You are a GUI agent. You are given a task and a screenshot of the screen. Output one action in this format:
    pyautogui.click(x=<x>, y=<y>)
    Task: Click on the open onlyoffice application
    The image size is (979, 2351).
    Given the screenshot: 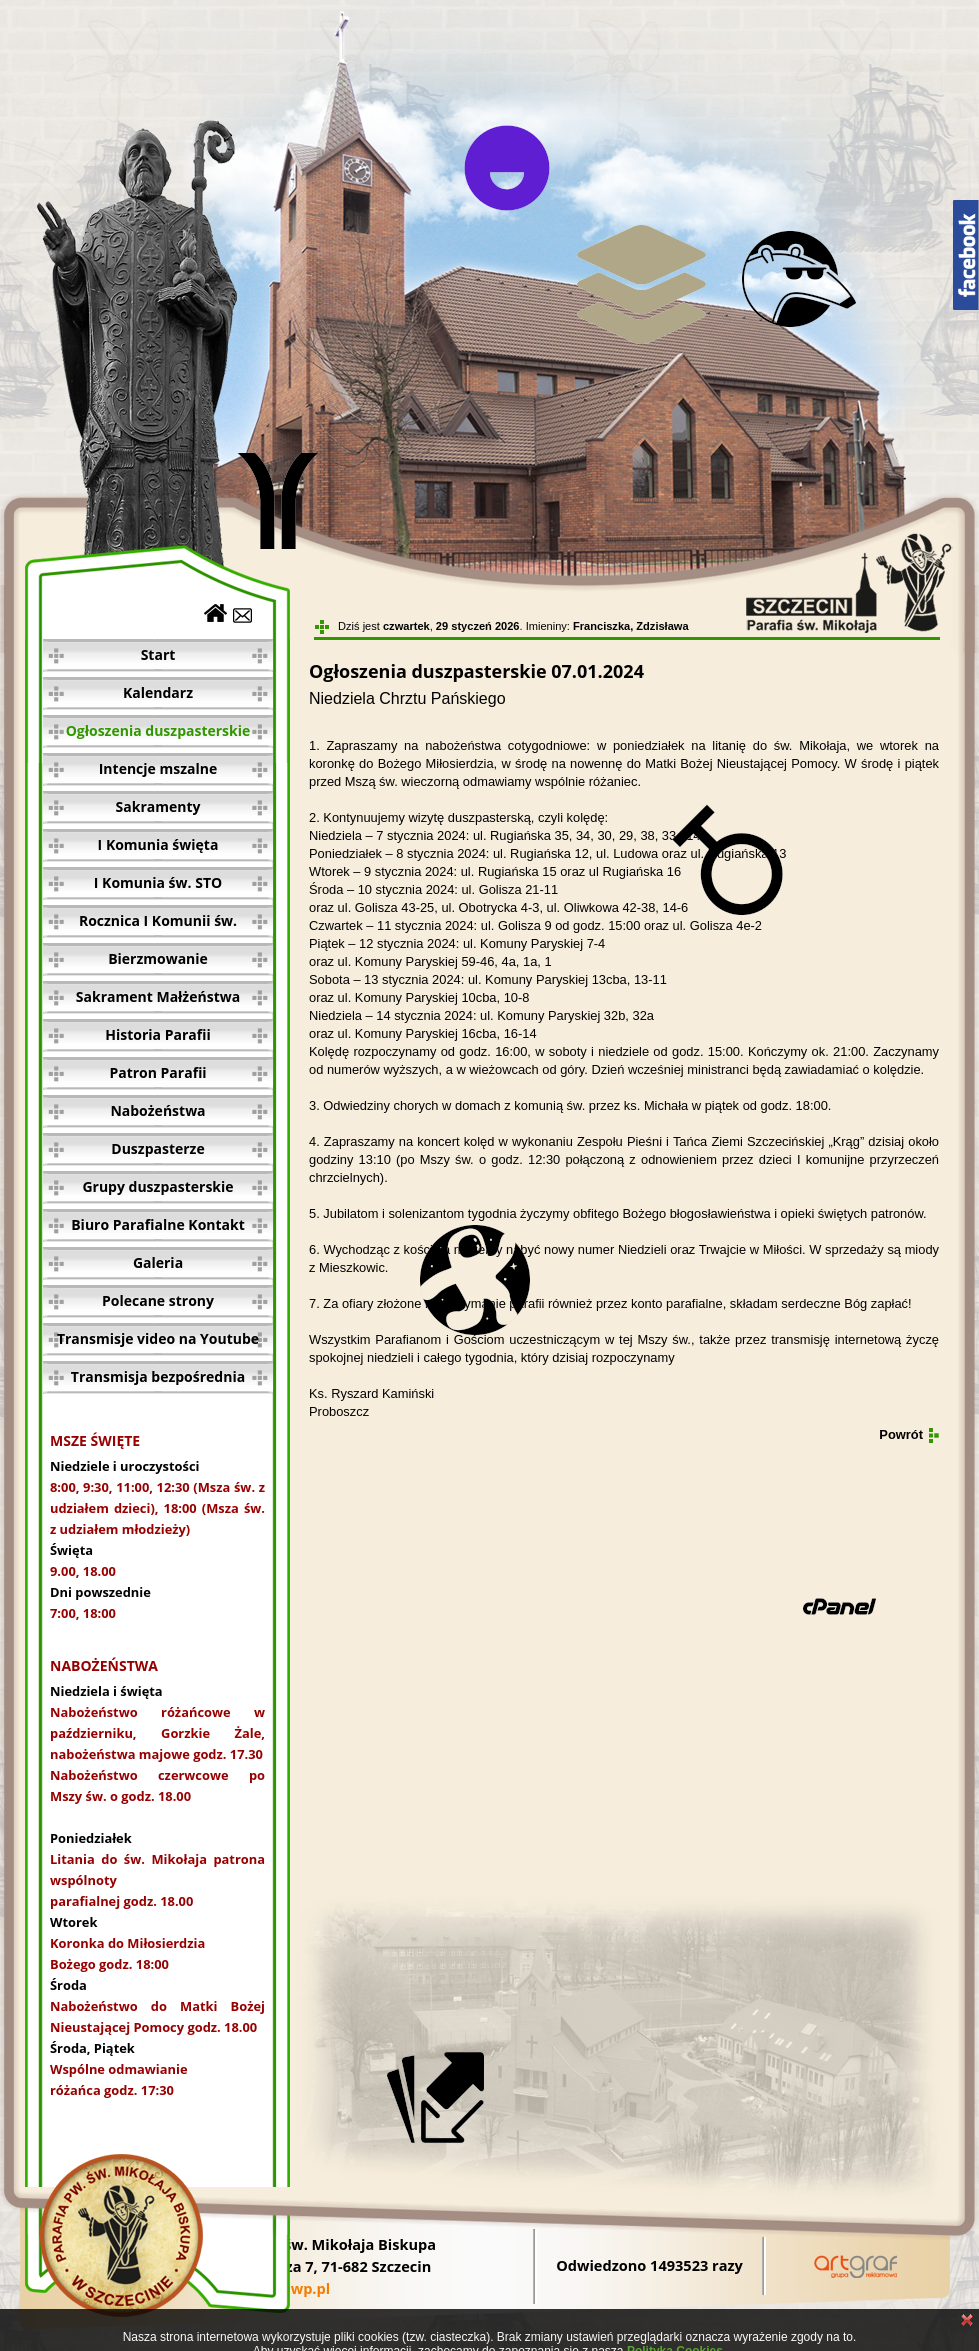 What is the action you would take?
    pyautogui.click(x=641, y=284)
    